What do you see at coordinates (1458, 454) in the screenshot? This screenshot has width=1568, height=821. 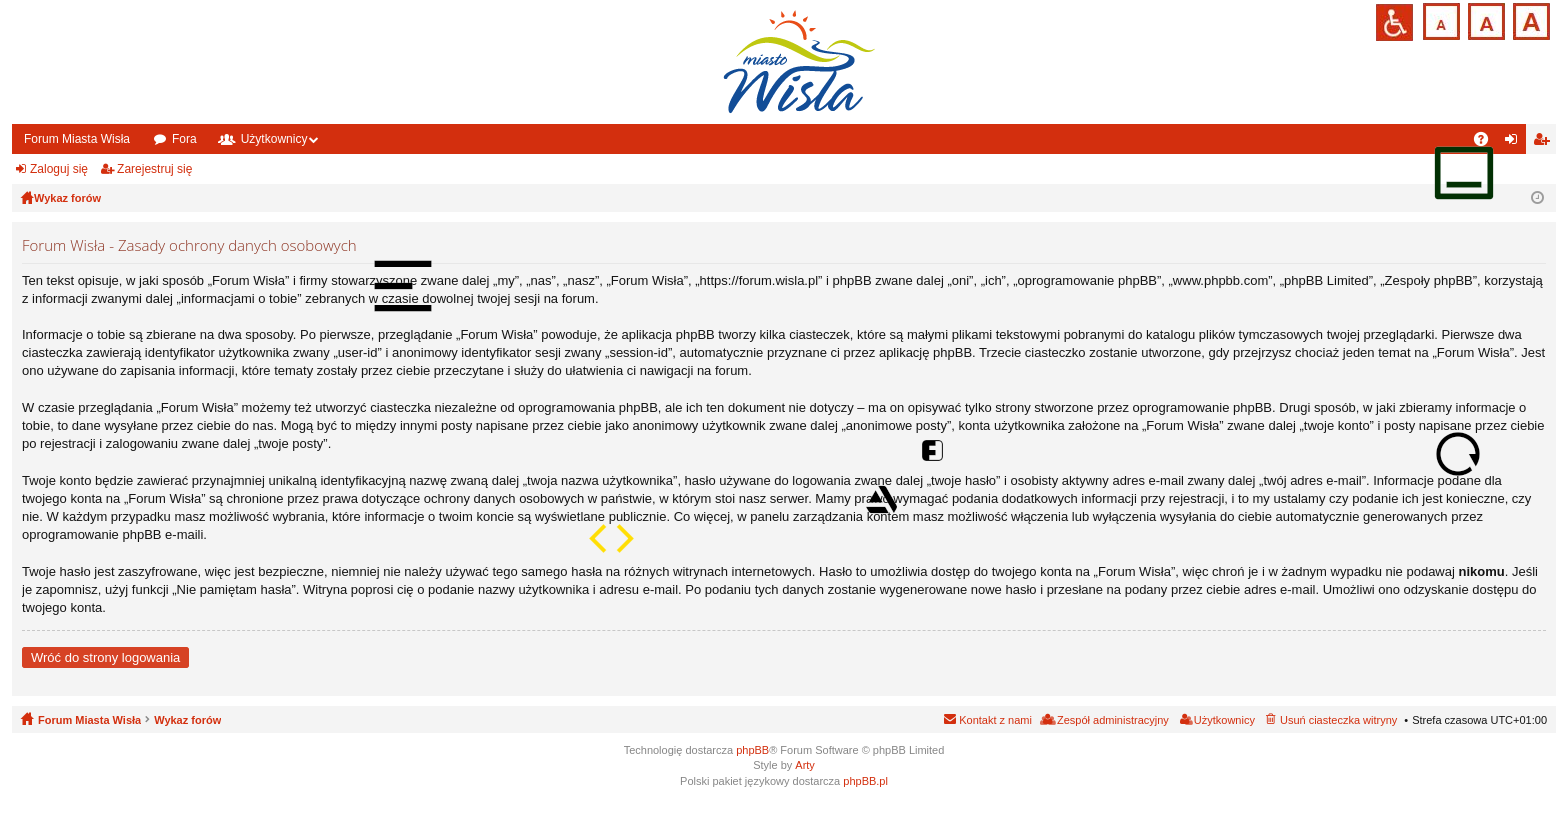 I see `restart the device` at bounding box center [1458, 454].